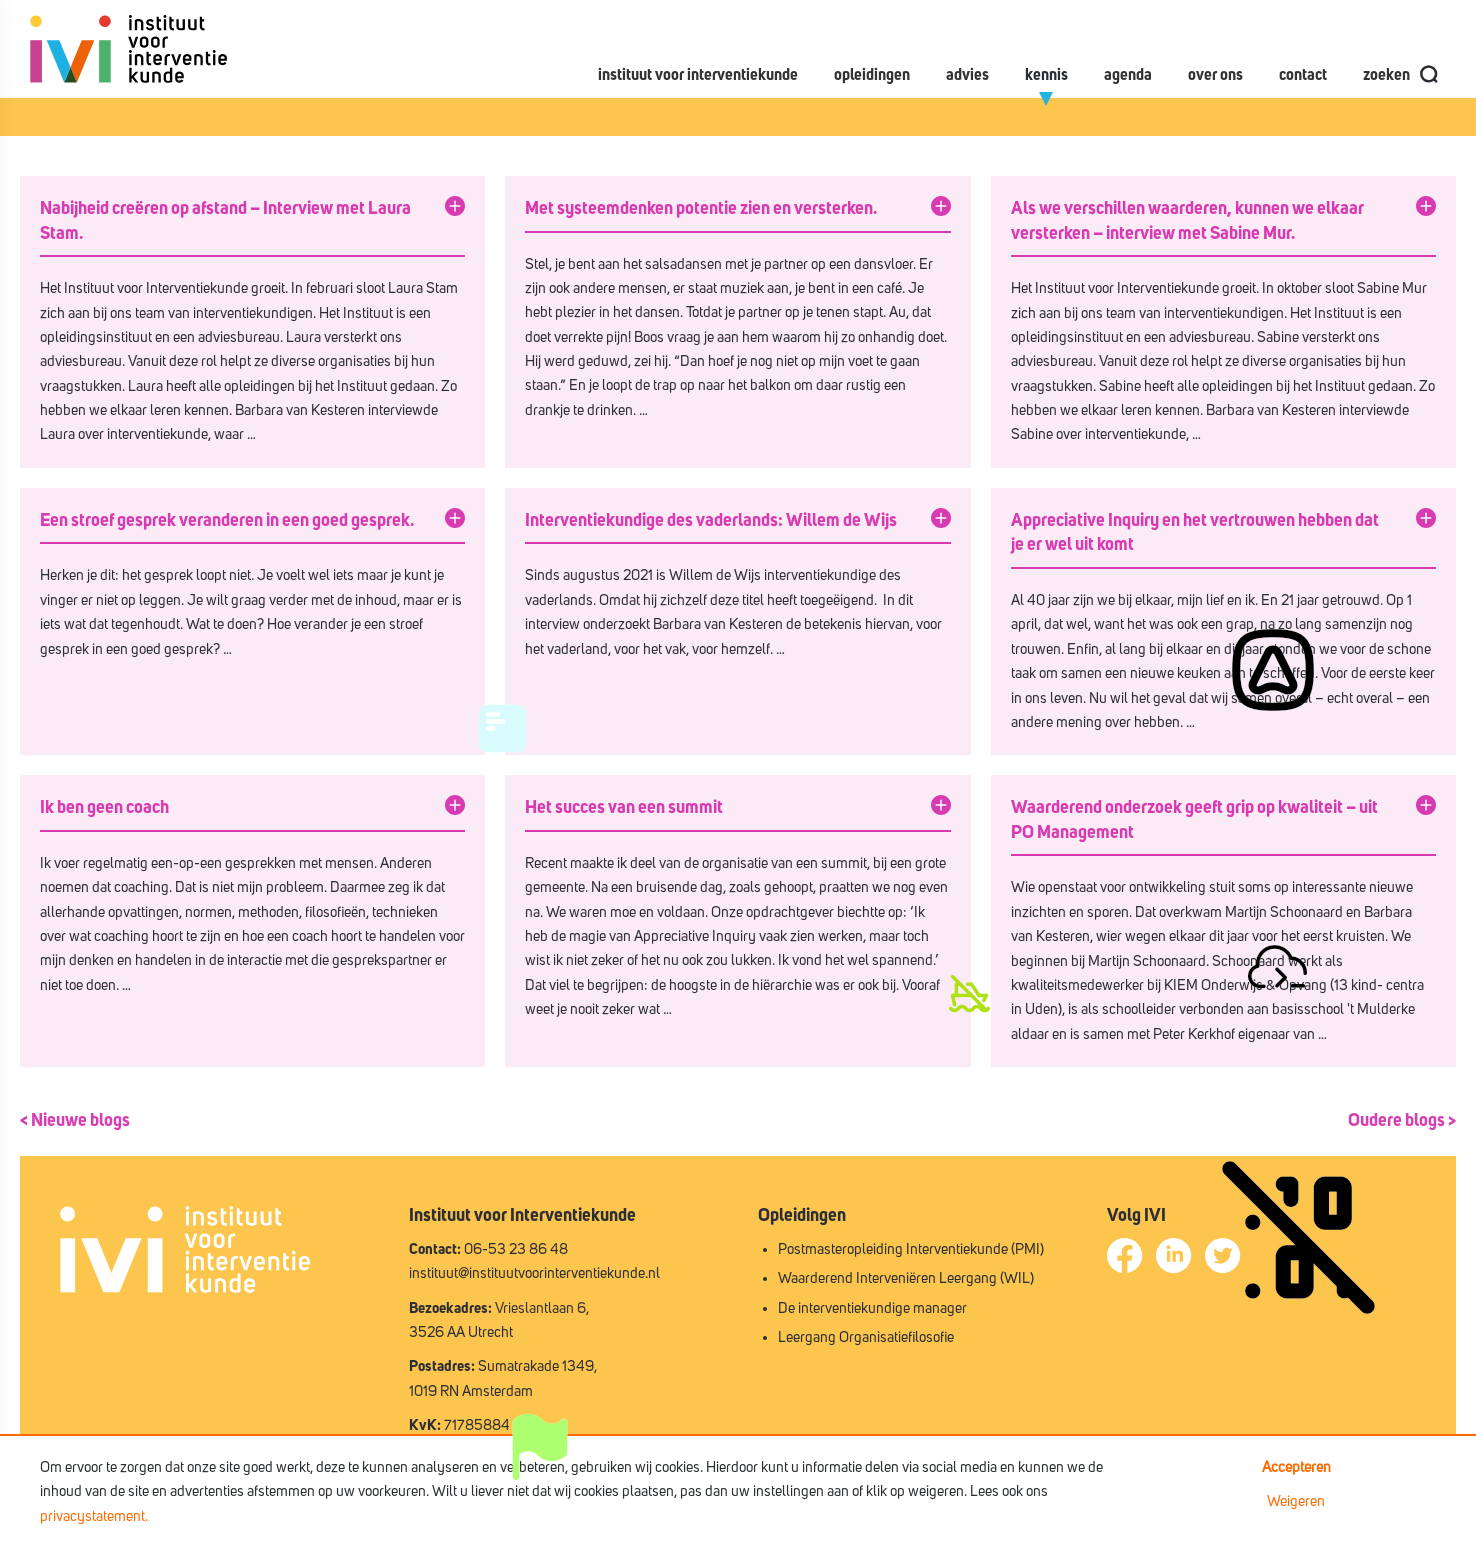 The image size is (1476, 1549). What do you see at coordinates (502, 728) in the screenshot?
I see `align content to top-left of container` at bounding box center [502, 728].